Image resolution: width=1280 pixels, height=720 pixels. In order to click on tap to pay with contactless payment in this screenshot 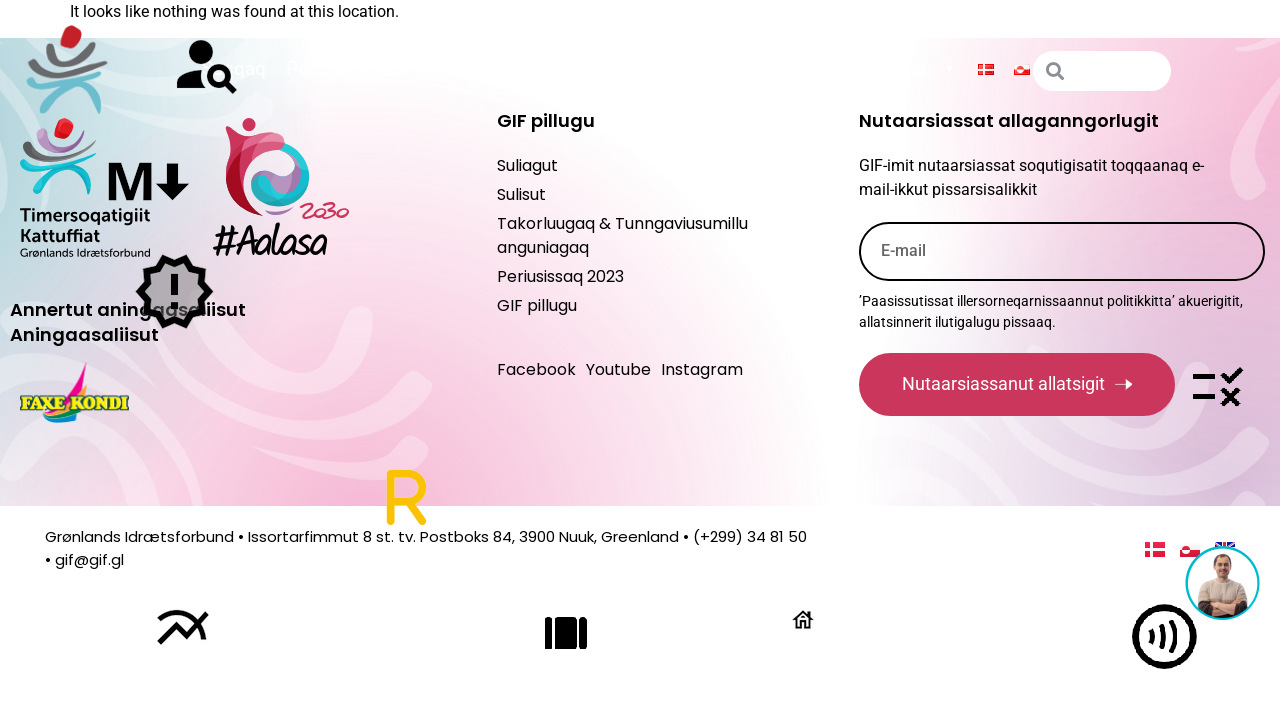, I will do `click(1164, 636)`.